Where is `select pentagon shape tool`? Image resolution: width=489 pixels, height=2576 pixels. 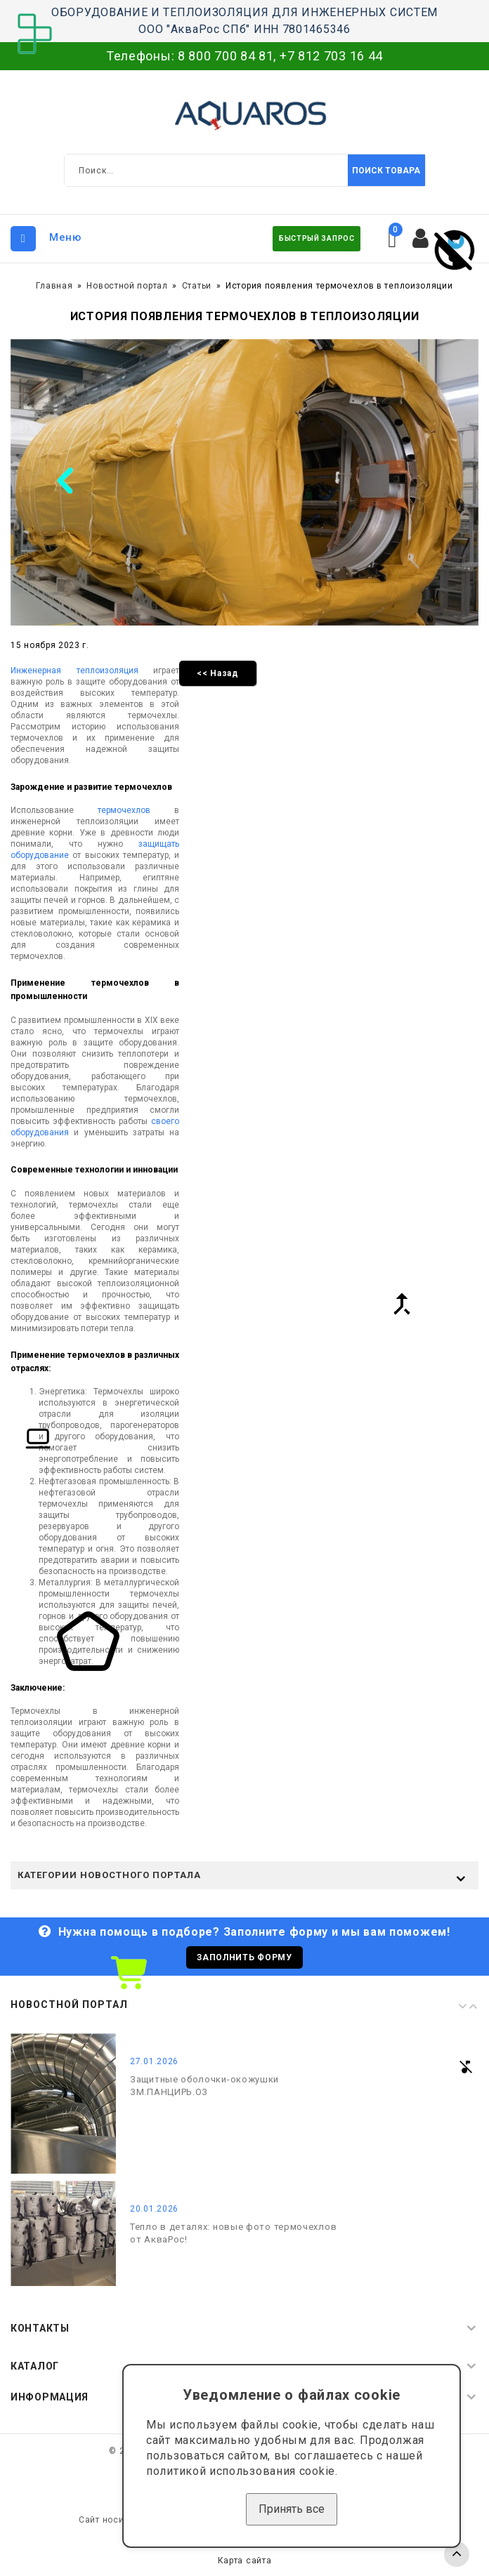
select pentagon shape tool is located at coordinates (88, 1642).